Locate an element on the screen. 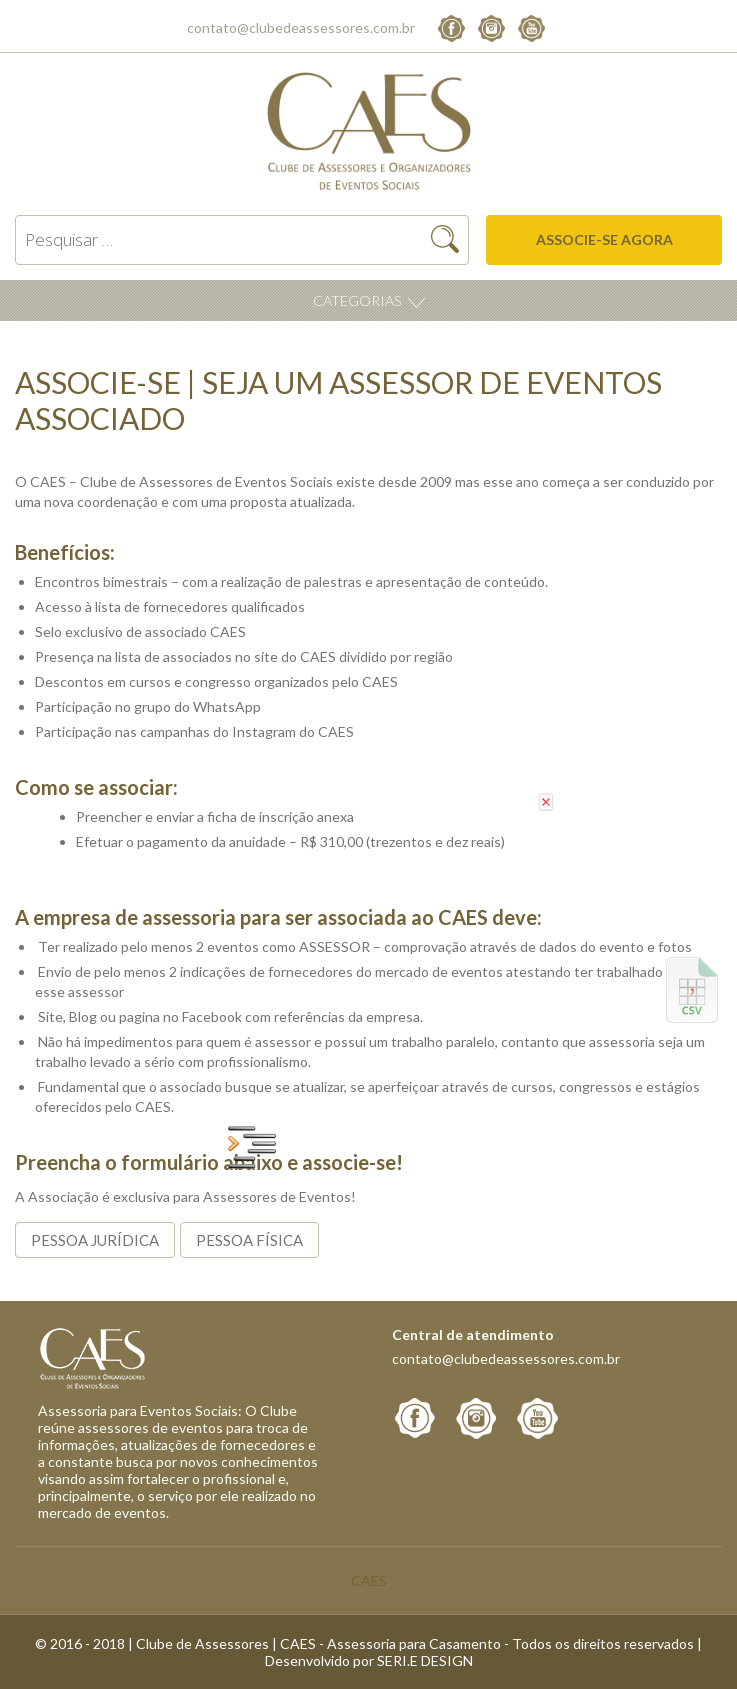 This screenshot has width=737, height=1689. open a CSV spreadsheet file is located at coordinates (692, 990).